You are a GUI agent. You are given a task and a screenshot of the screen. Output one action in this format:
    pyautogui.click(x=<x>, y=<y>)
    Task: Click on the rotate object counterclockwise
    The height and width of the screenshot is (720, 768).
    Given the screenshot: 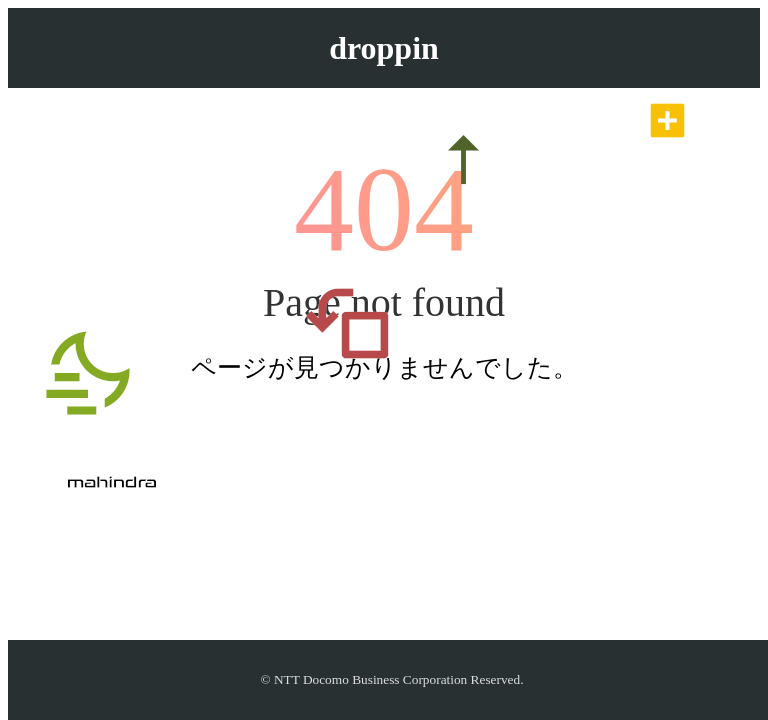 What is the action you would take?
    pyautogui.click(x=349, y=323)
    